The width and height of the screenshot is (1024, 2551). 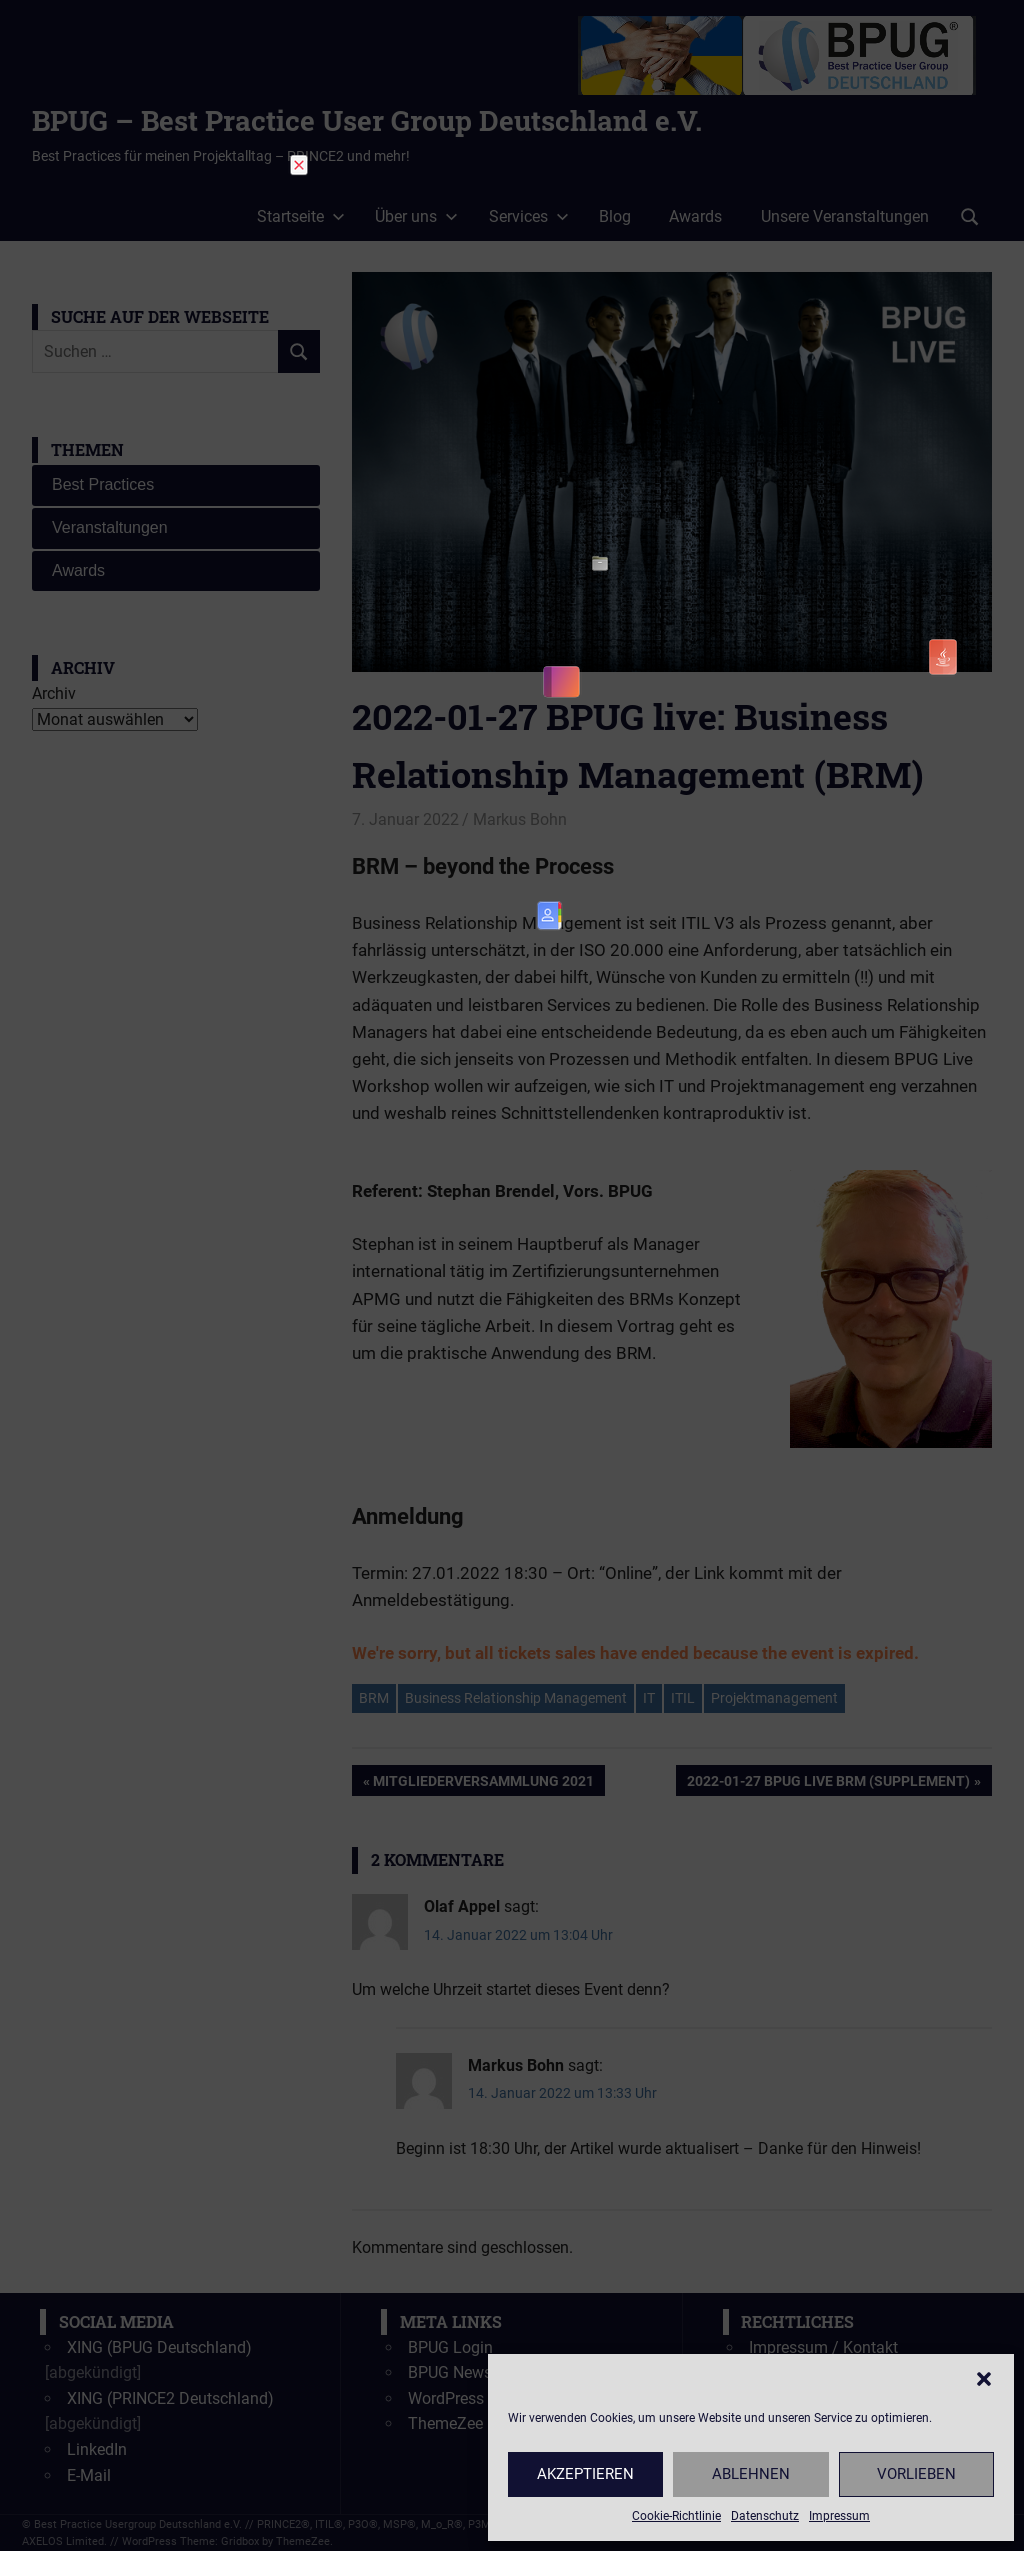 I want to click on access the desktop folder, so click(x=561, y=680).